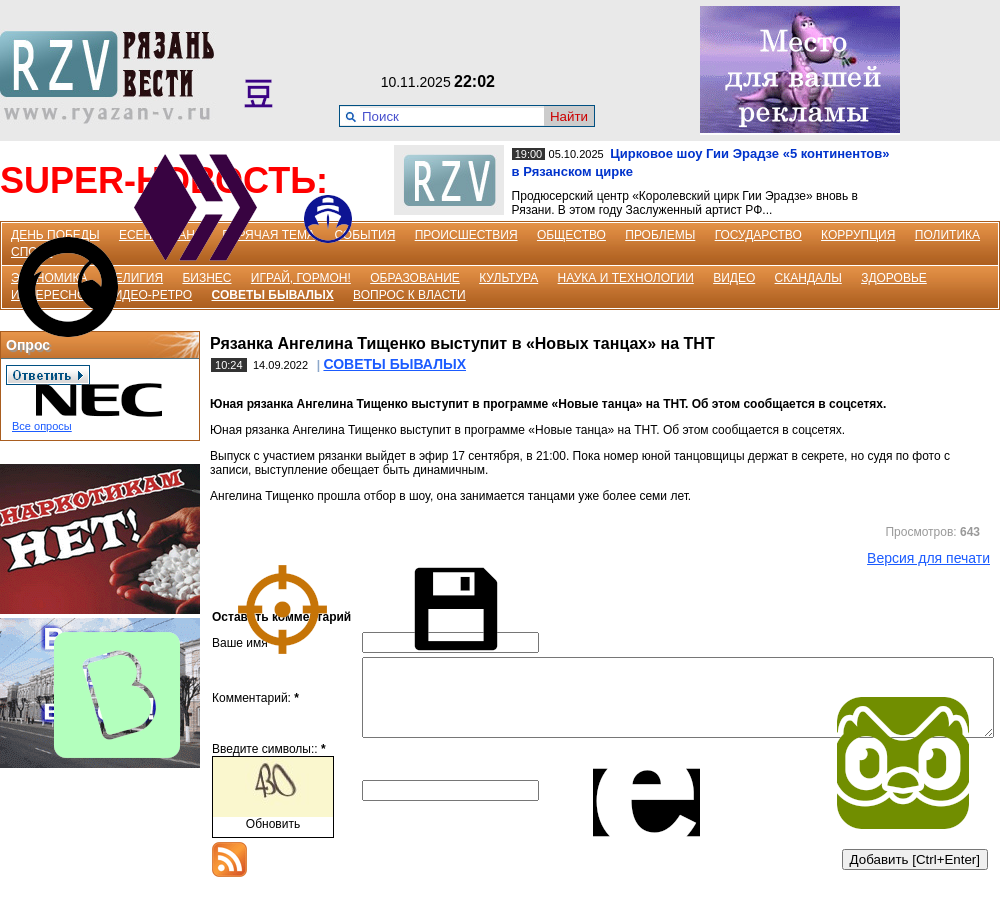 The height and width of the screenshot is (911, 1000). What do you see at coordinates (195, 207) in the screenshot?
I see `hive blockchain logo` at bounding box center [195, 207].